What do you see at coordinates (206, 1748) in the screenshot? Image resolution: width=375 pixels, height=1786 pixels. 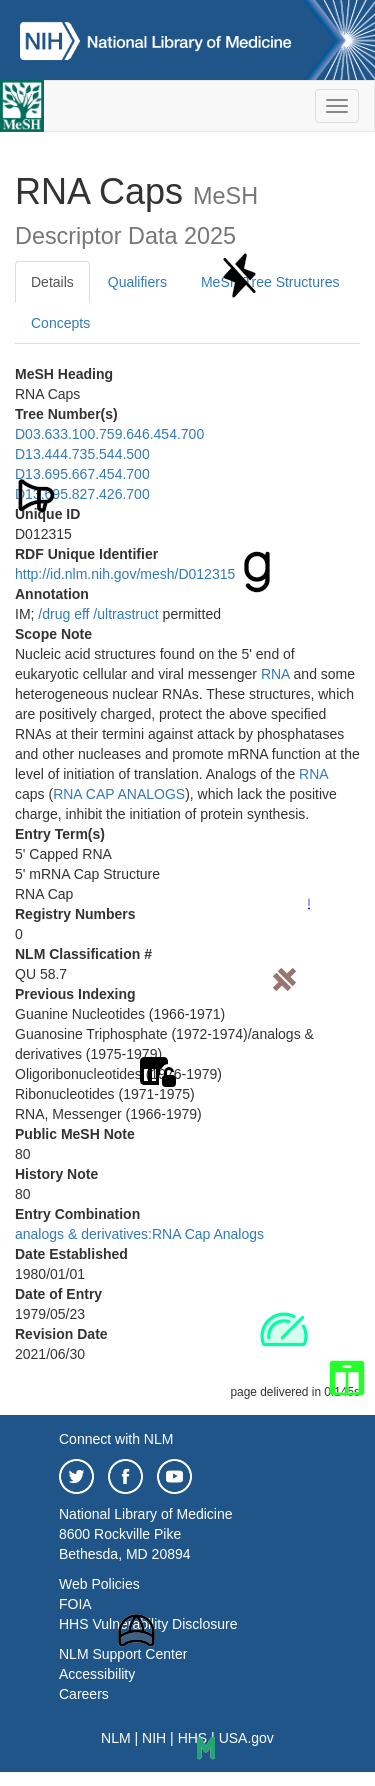 I see `indicates medium size option` at bounding box center [206, 1748].